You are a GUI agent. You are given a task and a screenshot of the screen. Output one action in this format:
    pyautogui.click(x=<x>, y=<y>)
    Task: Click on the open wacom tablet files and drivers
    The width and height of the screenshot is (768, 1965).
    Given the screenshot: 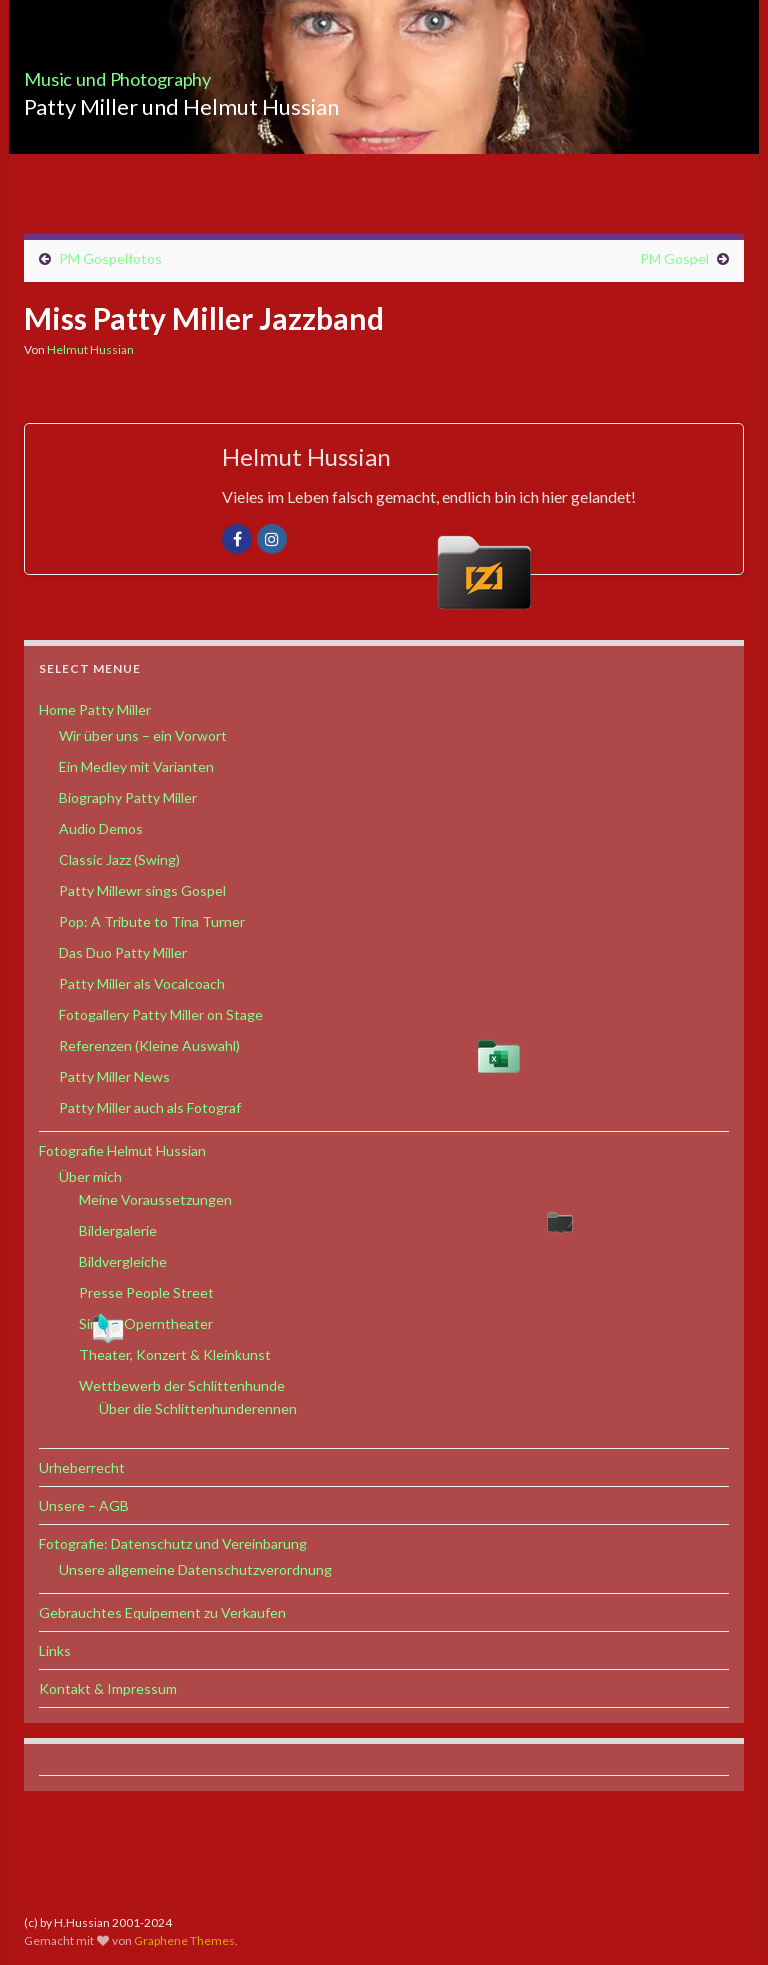 What is the action you would take?
    pyautogui.click(x=560, y=1223)
    